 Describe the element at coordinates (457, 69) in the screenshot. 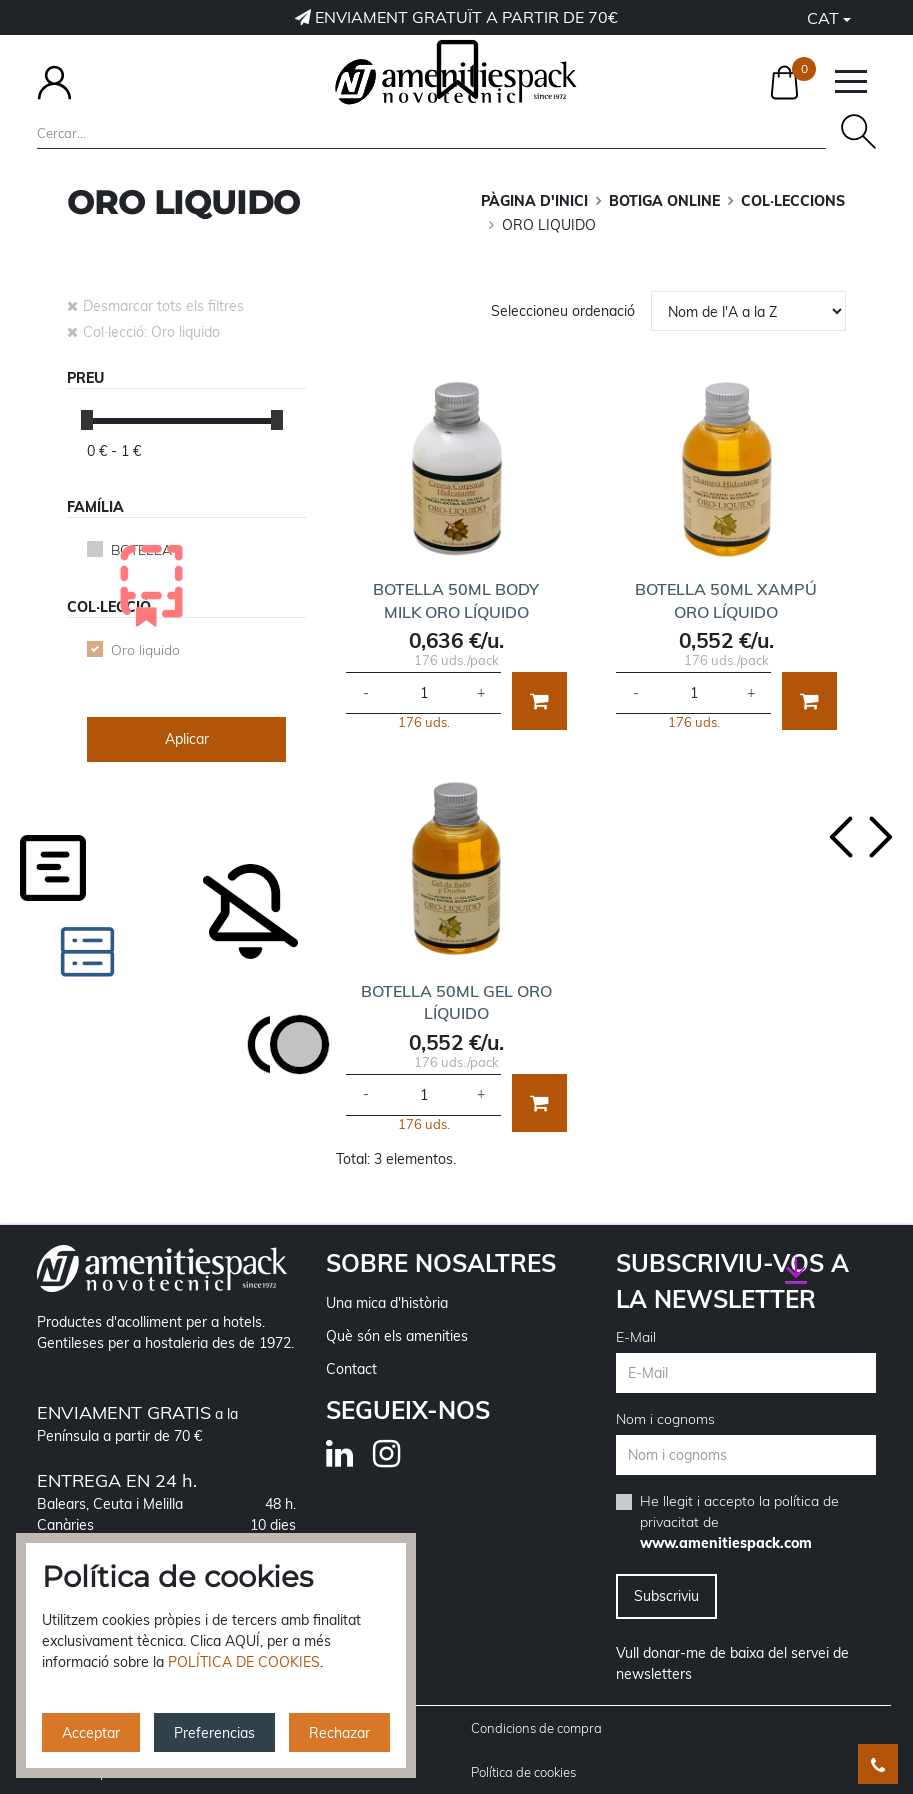

I see `save this item for later` at that location.